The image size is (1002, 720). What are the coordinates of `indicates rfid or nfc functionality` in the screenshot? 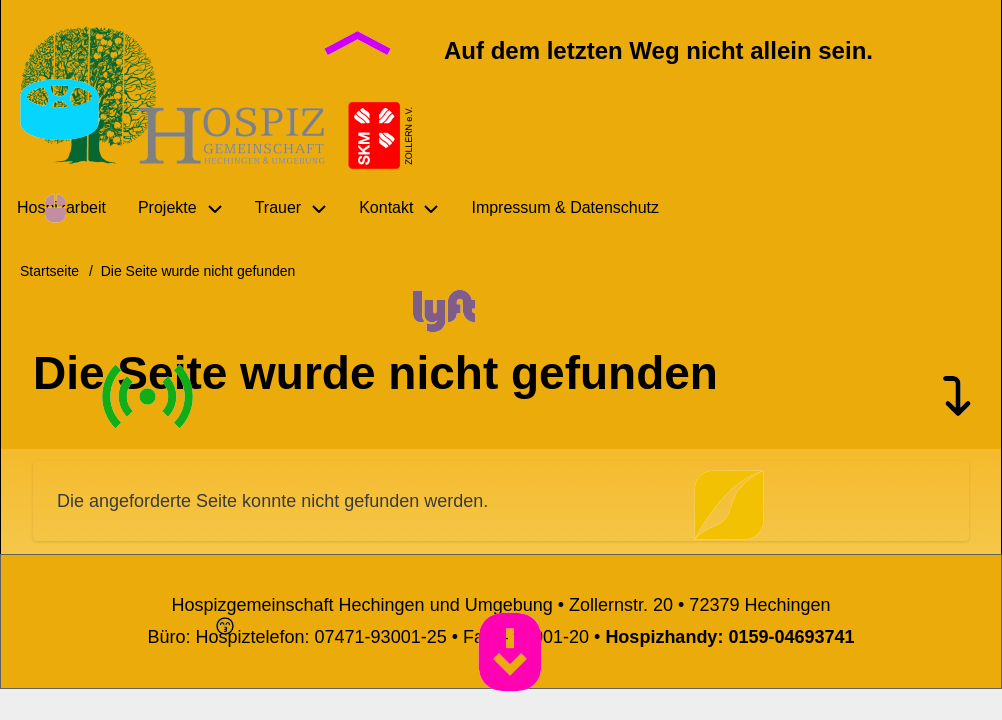 It's located at (147, 396).